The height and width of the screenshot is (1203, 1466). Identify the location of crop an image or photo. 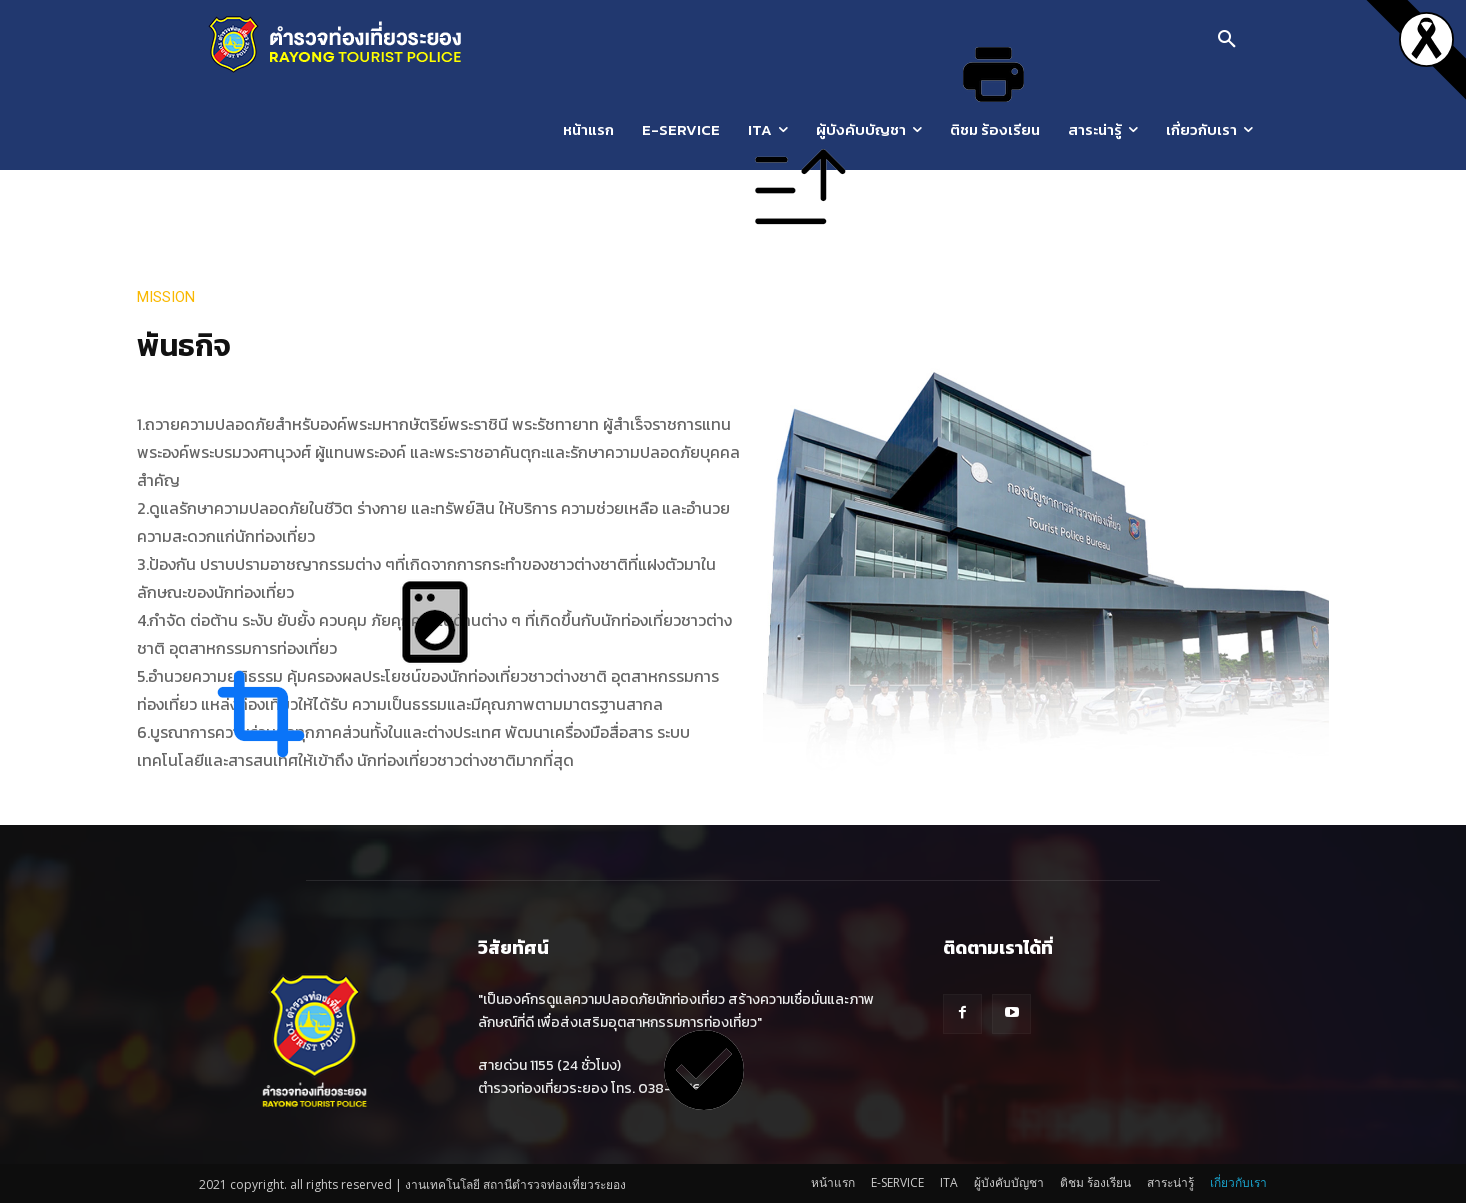
(261, 714).